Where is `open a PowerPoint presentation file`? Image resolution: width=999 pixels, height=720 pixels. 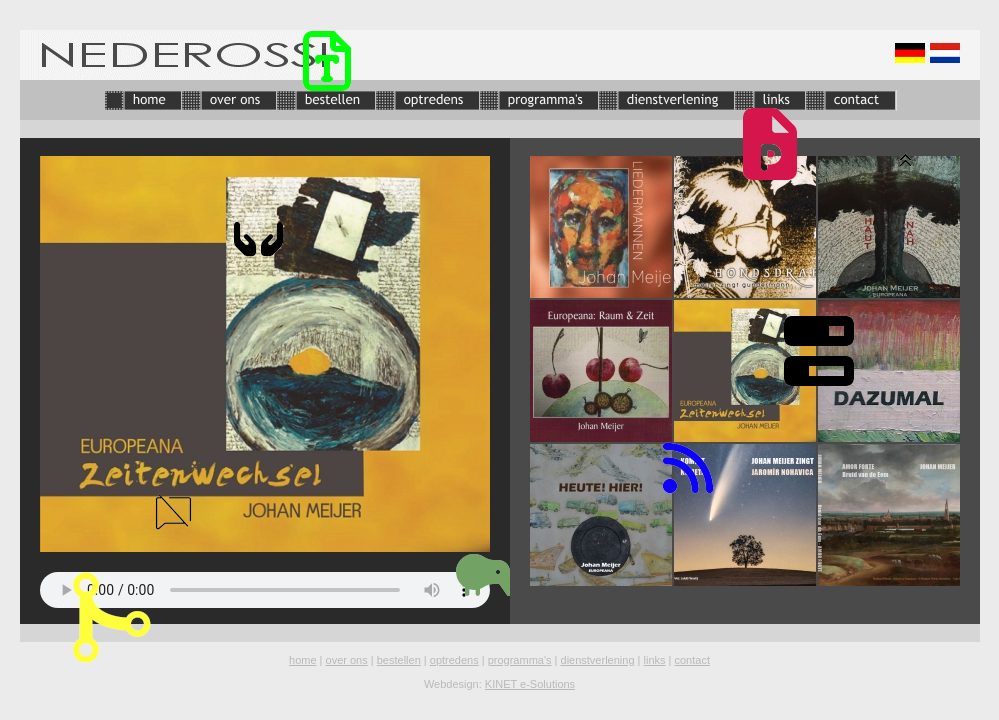 open a PowerPoint presentation file is located at coordinates (770, 144).